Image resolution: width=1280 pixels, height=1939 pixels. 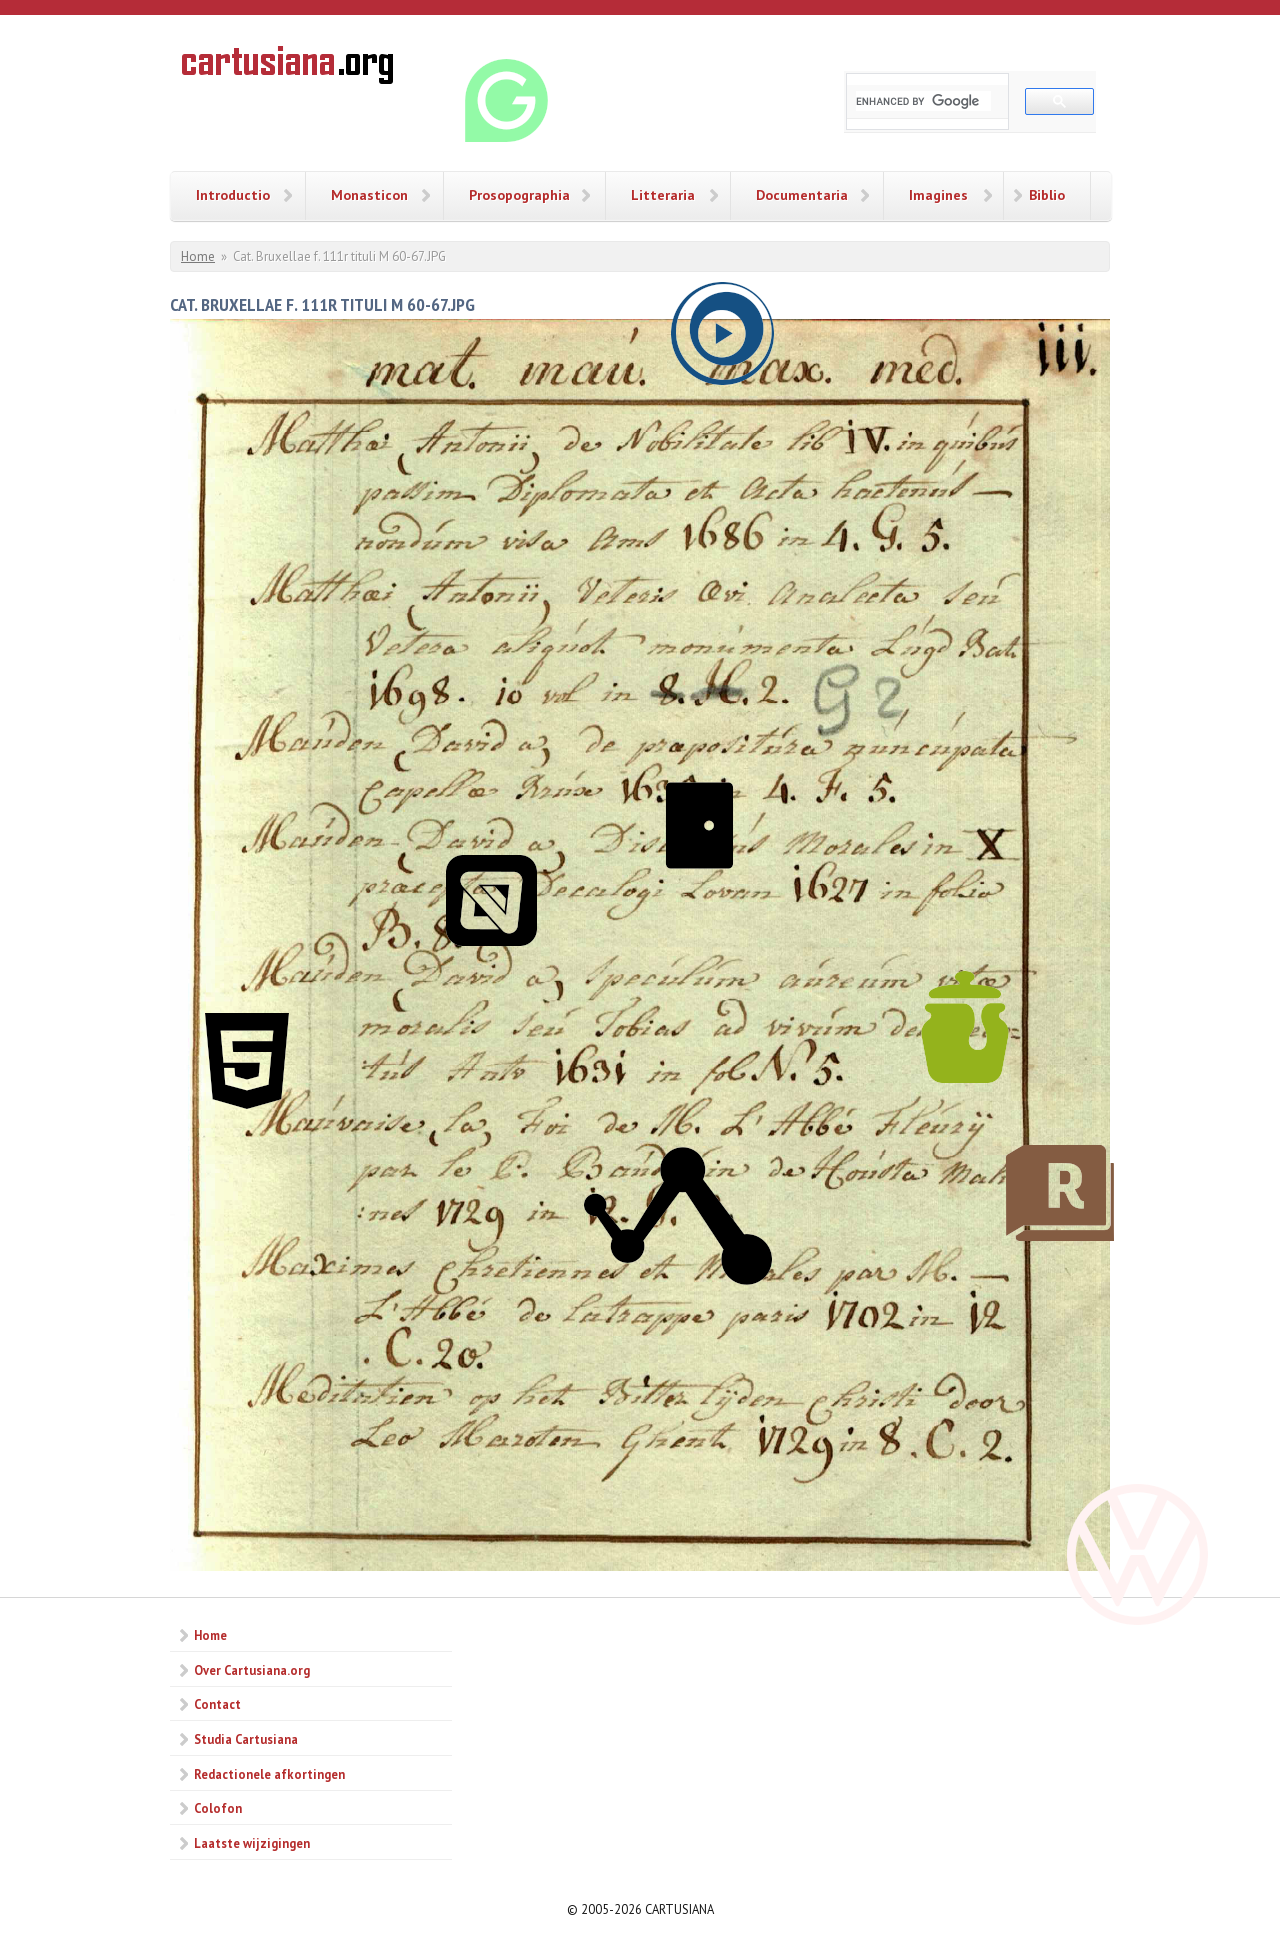 What do you see at coordinates (722, 333) in the screenshot?
I see `open mpv media player` at bounding box center [722, 333].